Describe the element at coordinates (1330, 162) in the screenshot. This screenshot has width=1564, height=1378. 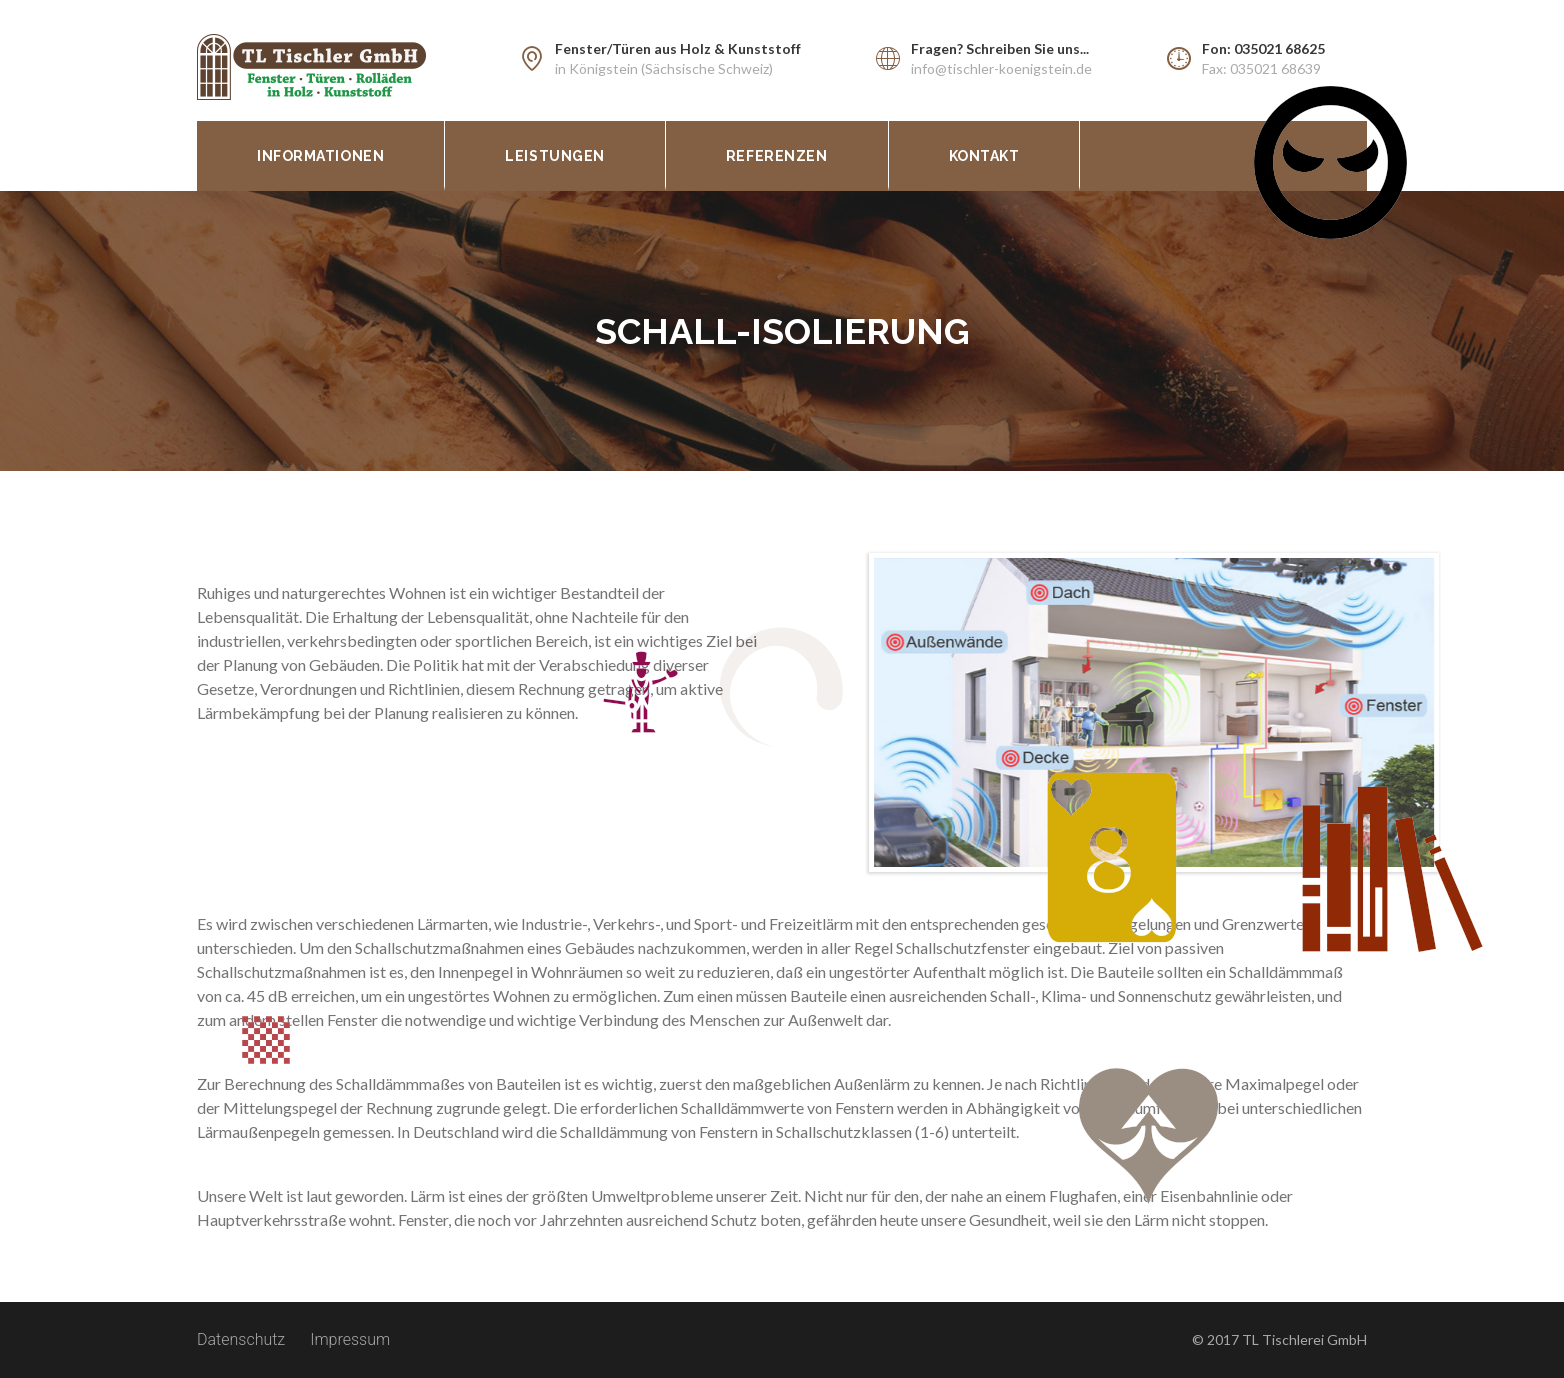
I see `indicates overkill or excessive damage in gameplay` at that location.